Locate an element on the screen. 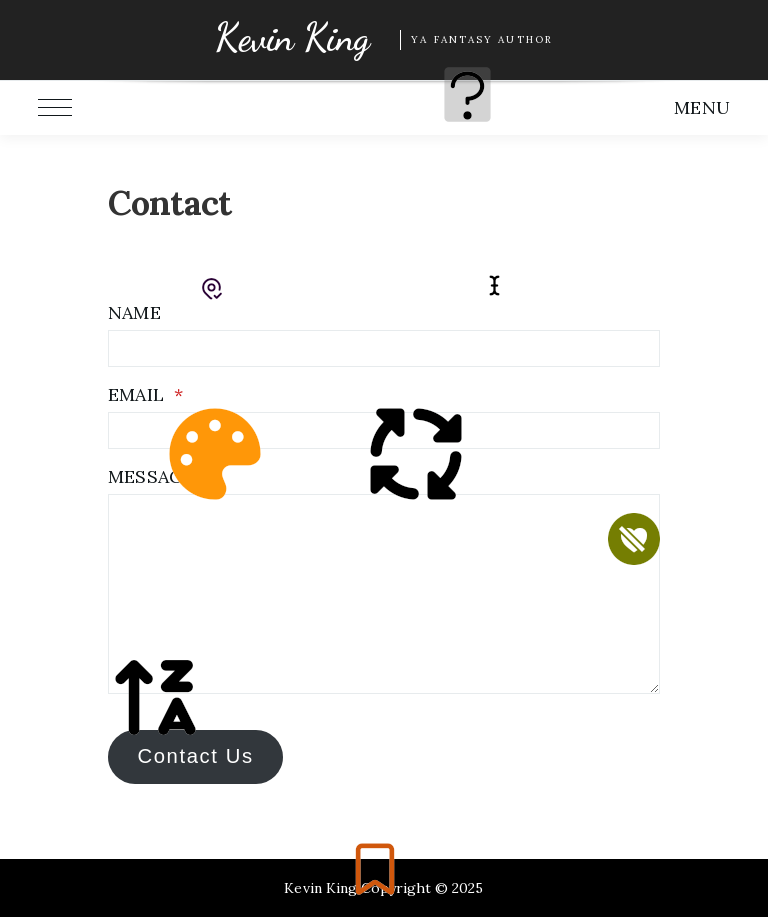 The image size is (768, 917). refresh or reload content is located at coordinates (416, 454).